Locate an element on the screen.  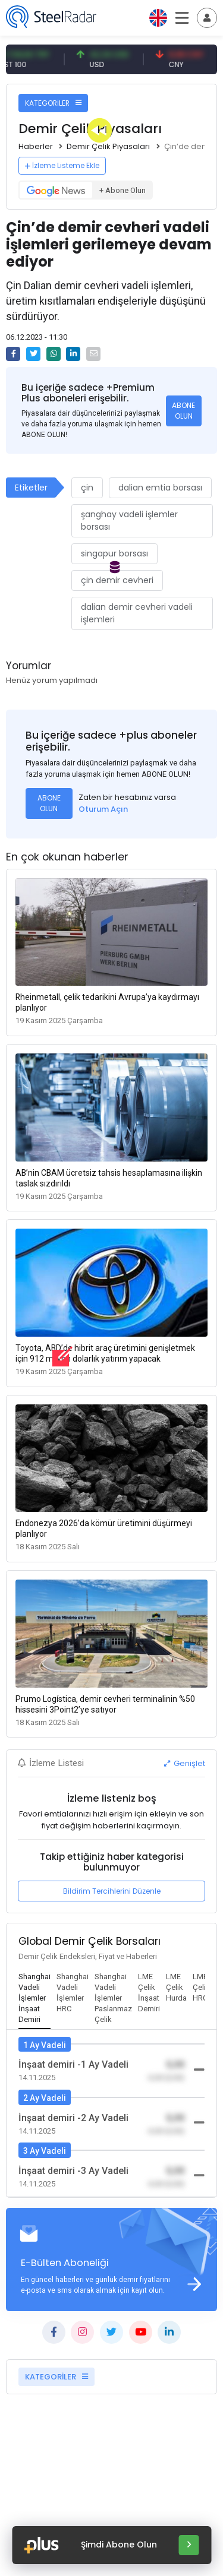
create or compose new content is located at coordinates (62, 1356).